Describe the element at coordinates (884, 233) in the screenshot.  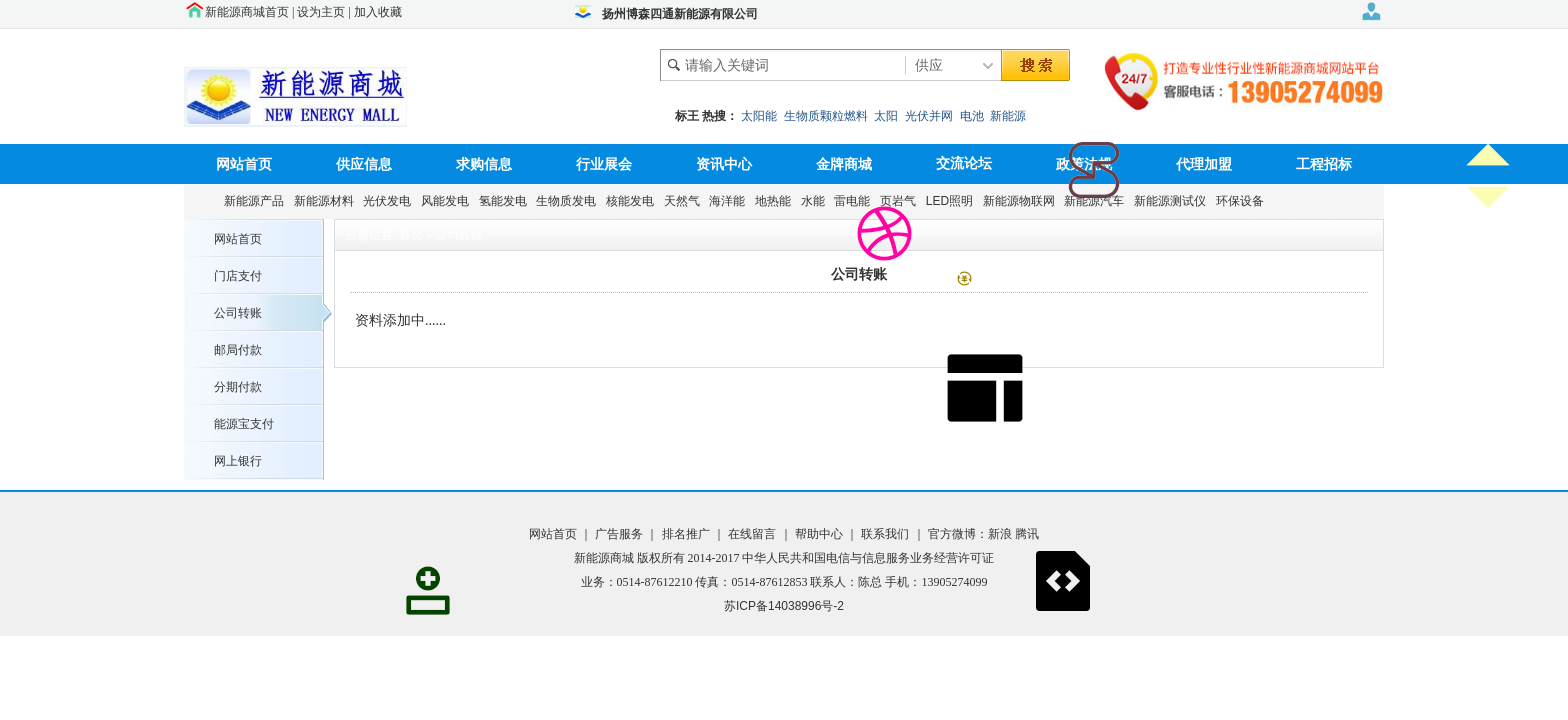
I see `visit Dribbble profile or portfolio` at that location.